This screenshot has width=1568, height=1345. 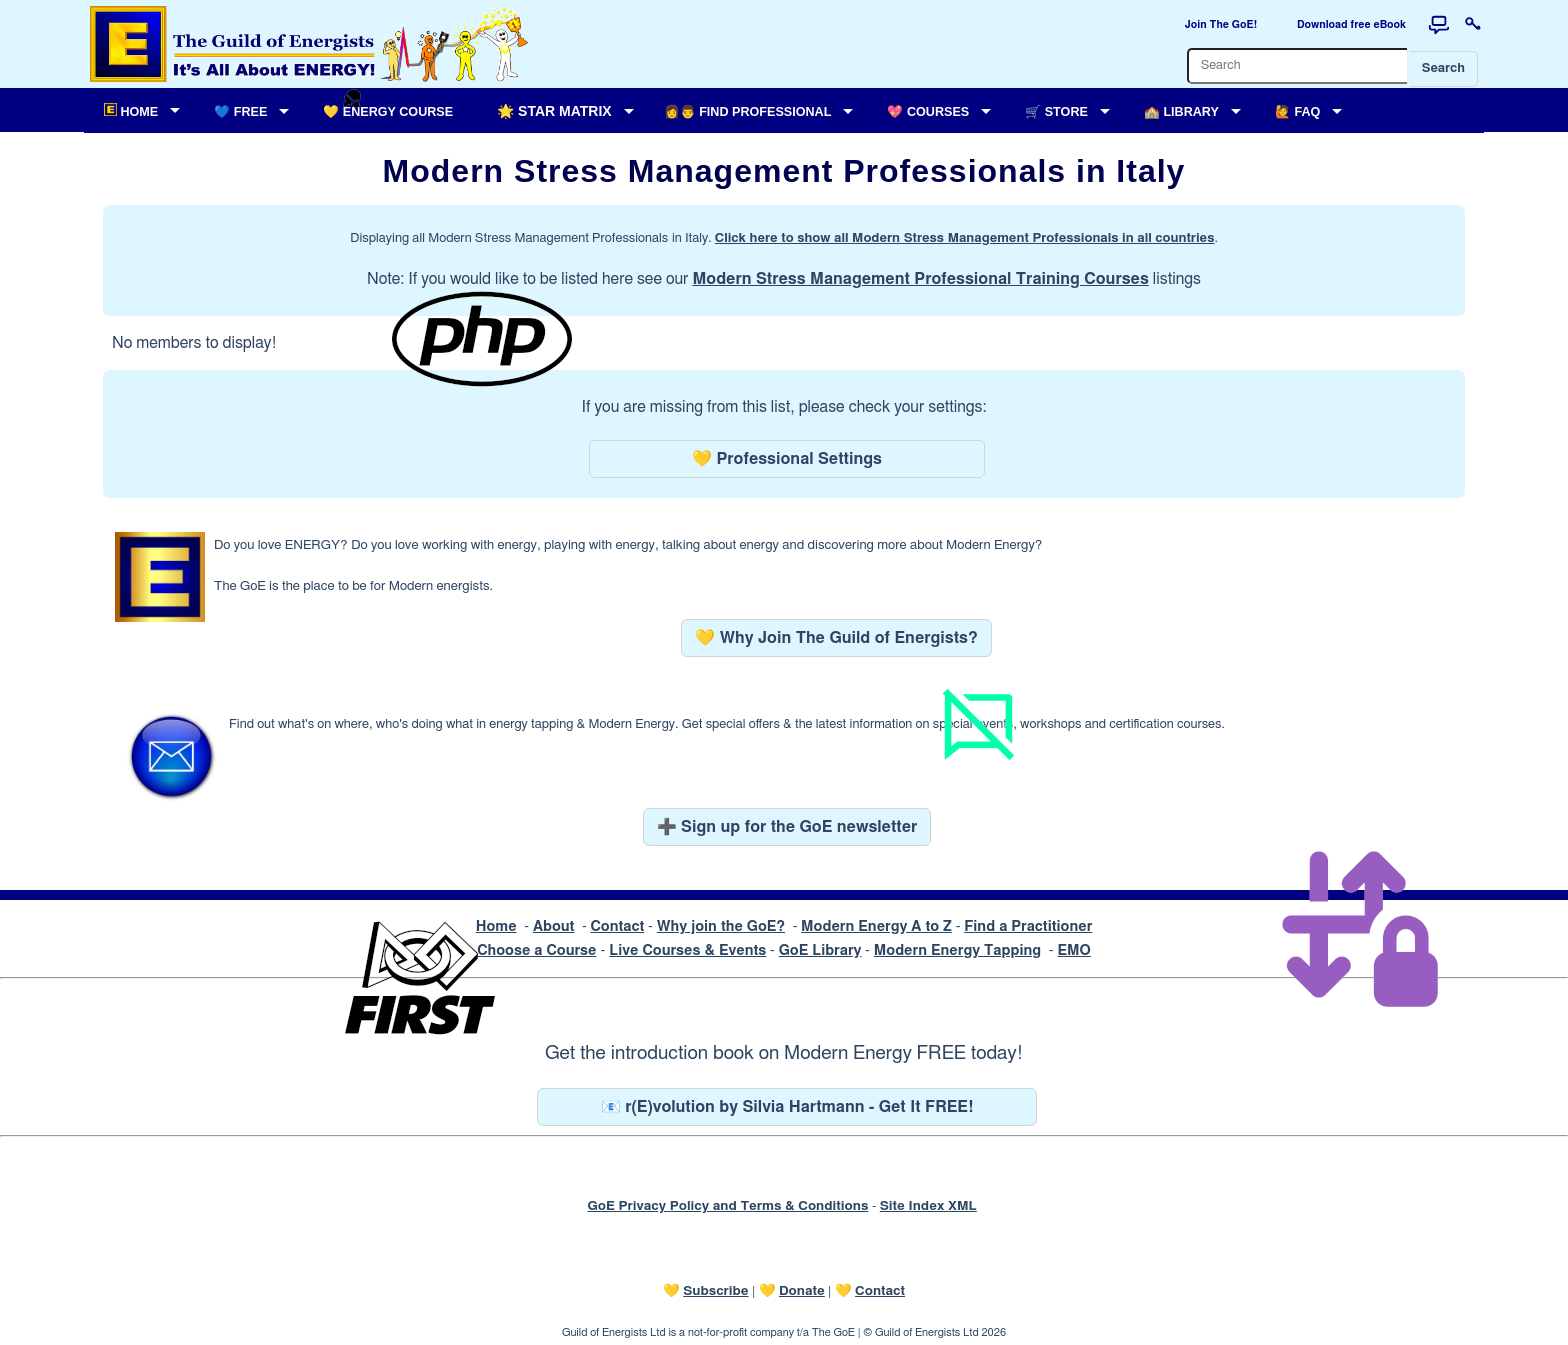 What do you see at coordinates (482, 339) in the screenshot?
I see `php programming language logo` at bounding box center [482, 339].